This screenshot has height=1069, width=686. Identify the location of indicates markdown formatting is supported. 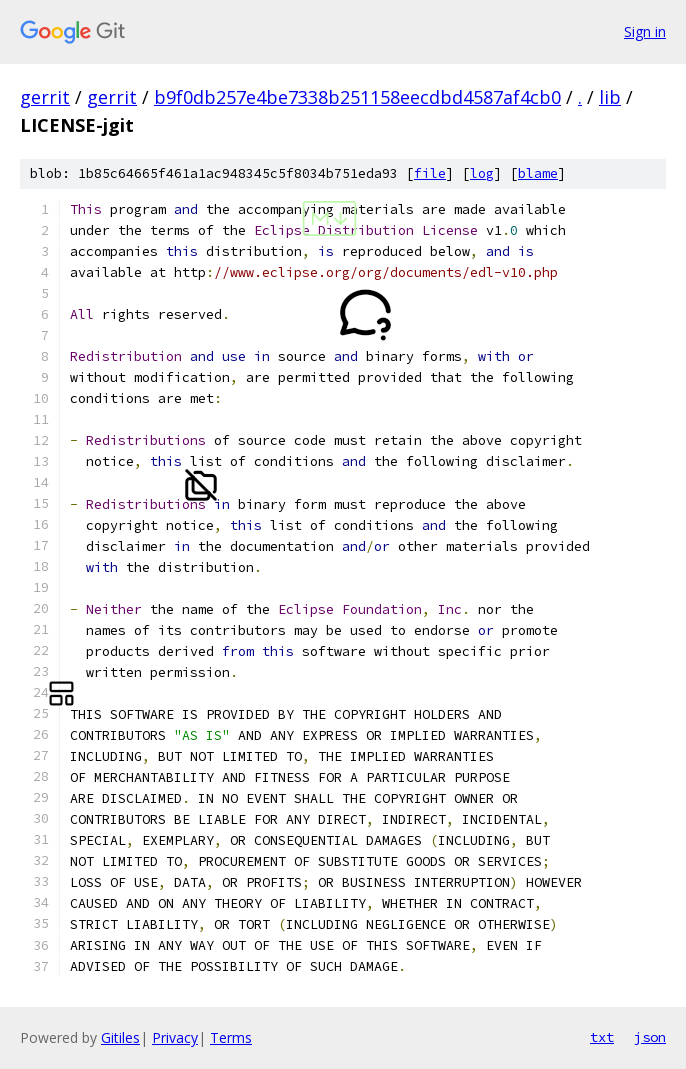
(329, 218).